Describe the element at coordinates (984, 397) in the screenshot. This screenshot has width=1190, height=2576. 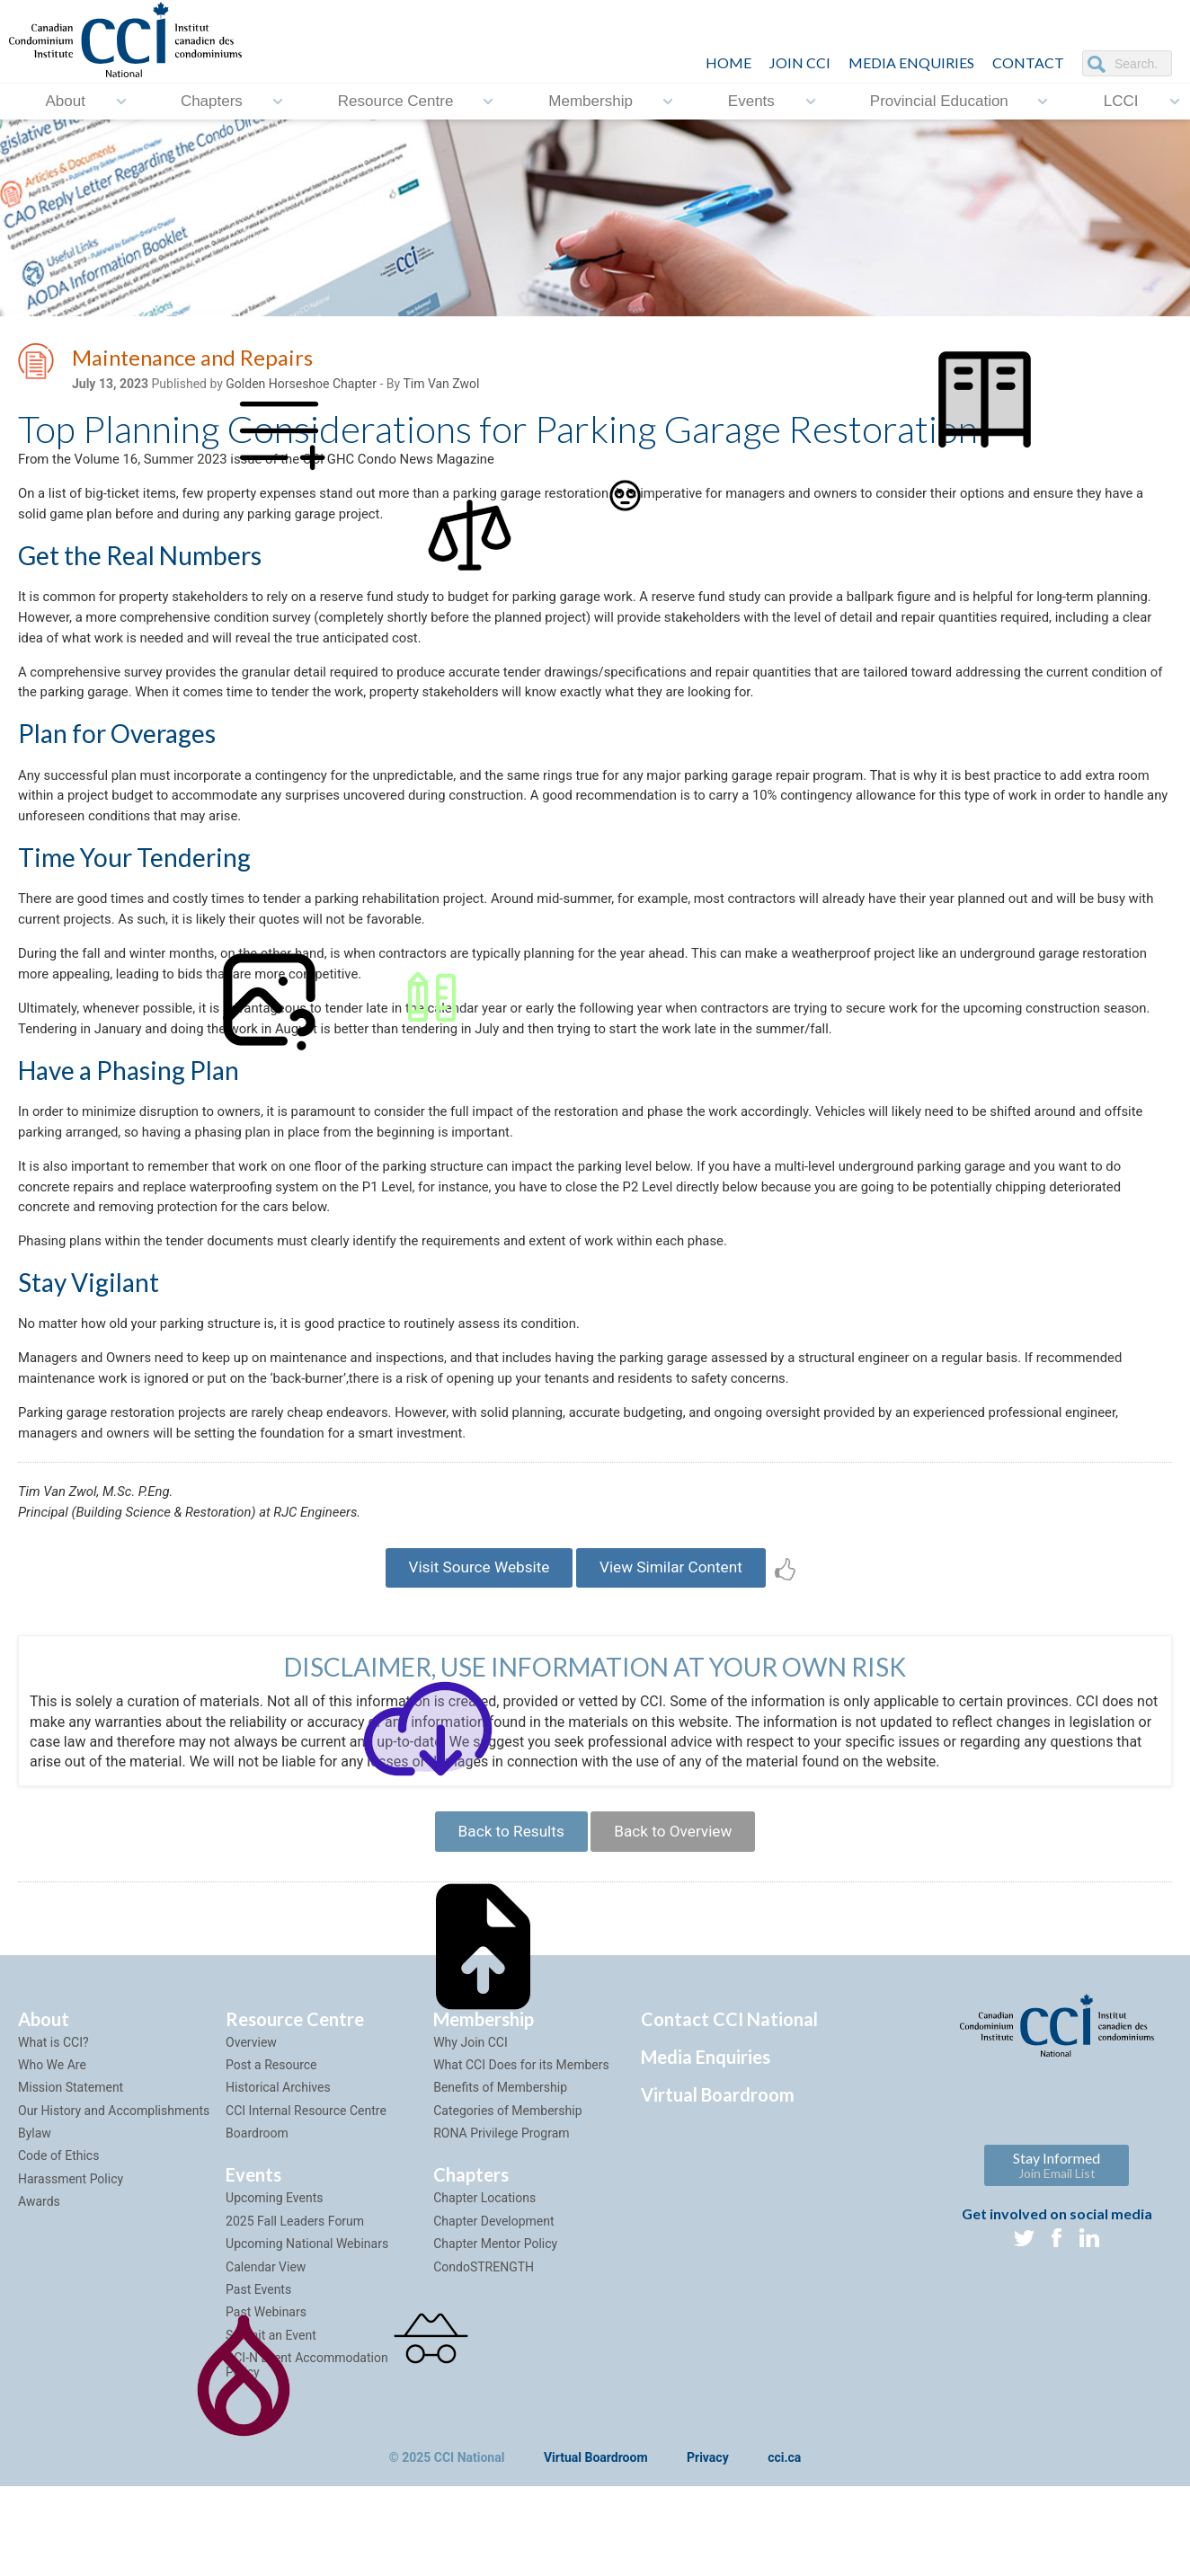
I see `access storage lockers` at that location.